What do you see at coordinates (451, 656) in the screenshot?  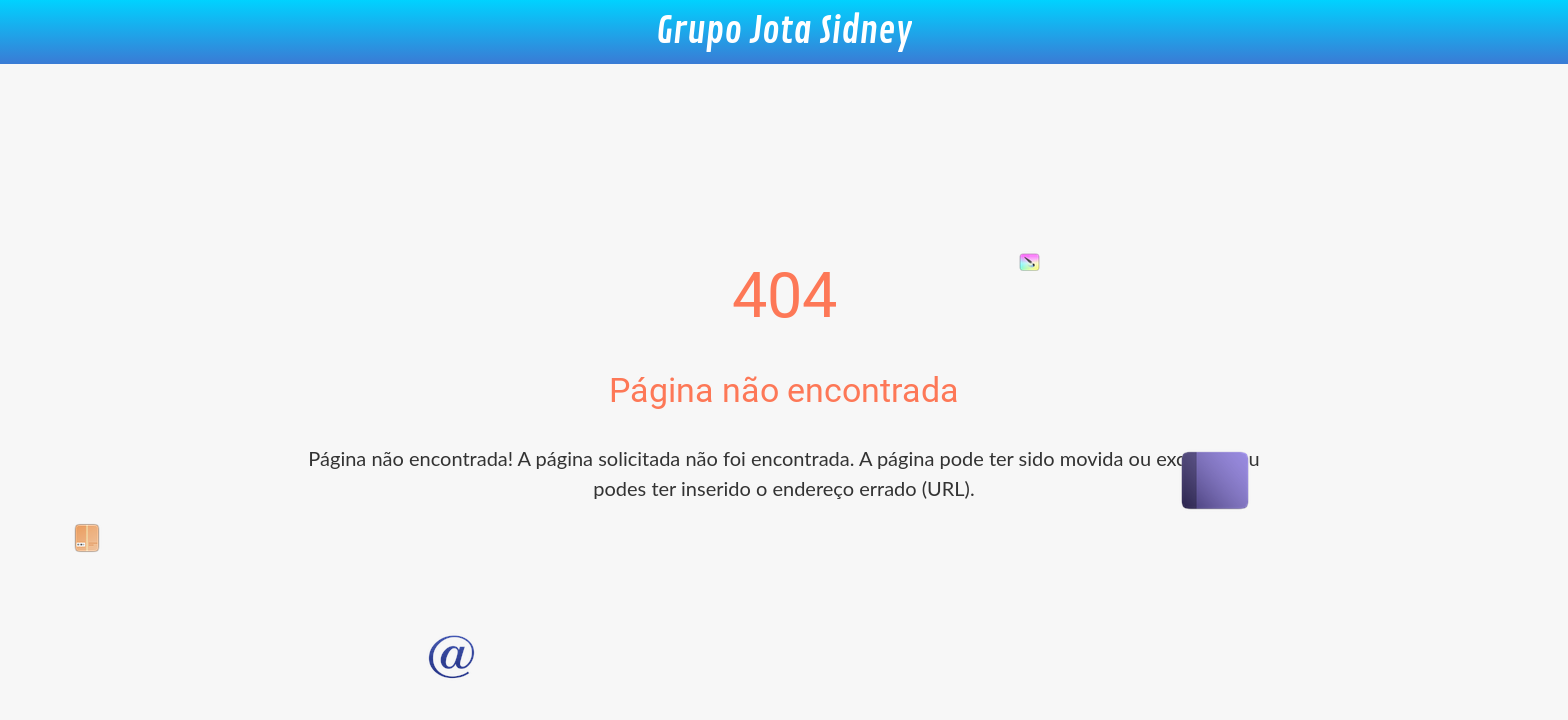 I see `open an internet location or web shortcut` at bounding box center [451, 656].